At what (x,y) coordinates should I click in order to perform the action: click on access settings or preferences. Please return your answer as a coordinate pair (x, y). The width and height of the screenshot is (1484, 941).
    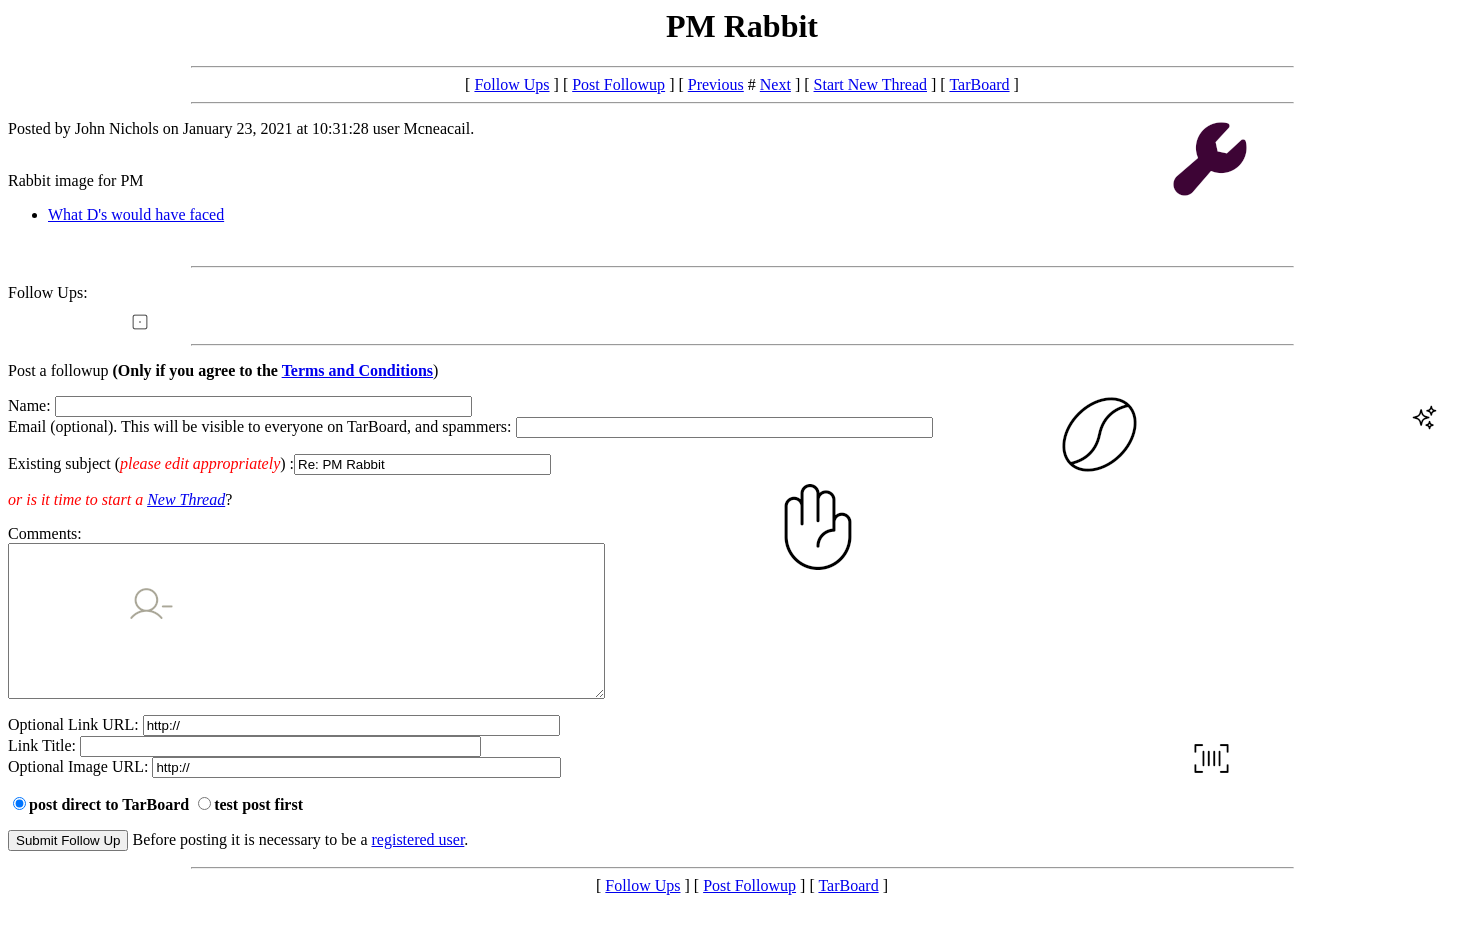
    Looking at the image, I should click on (1210, 159).